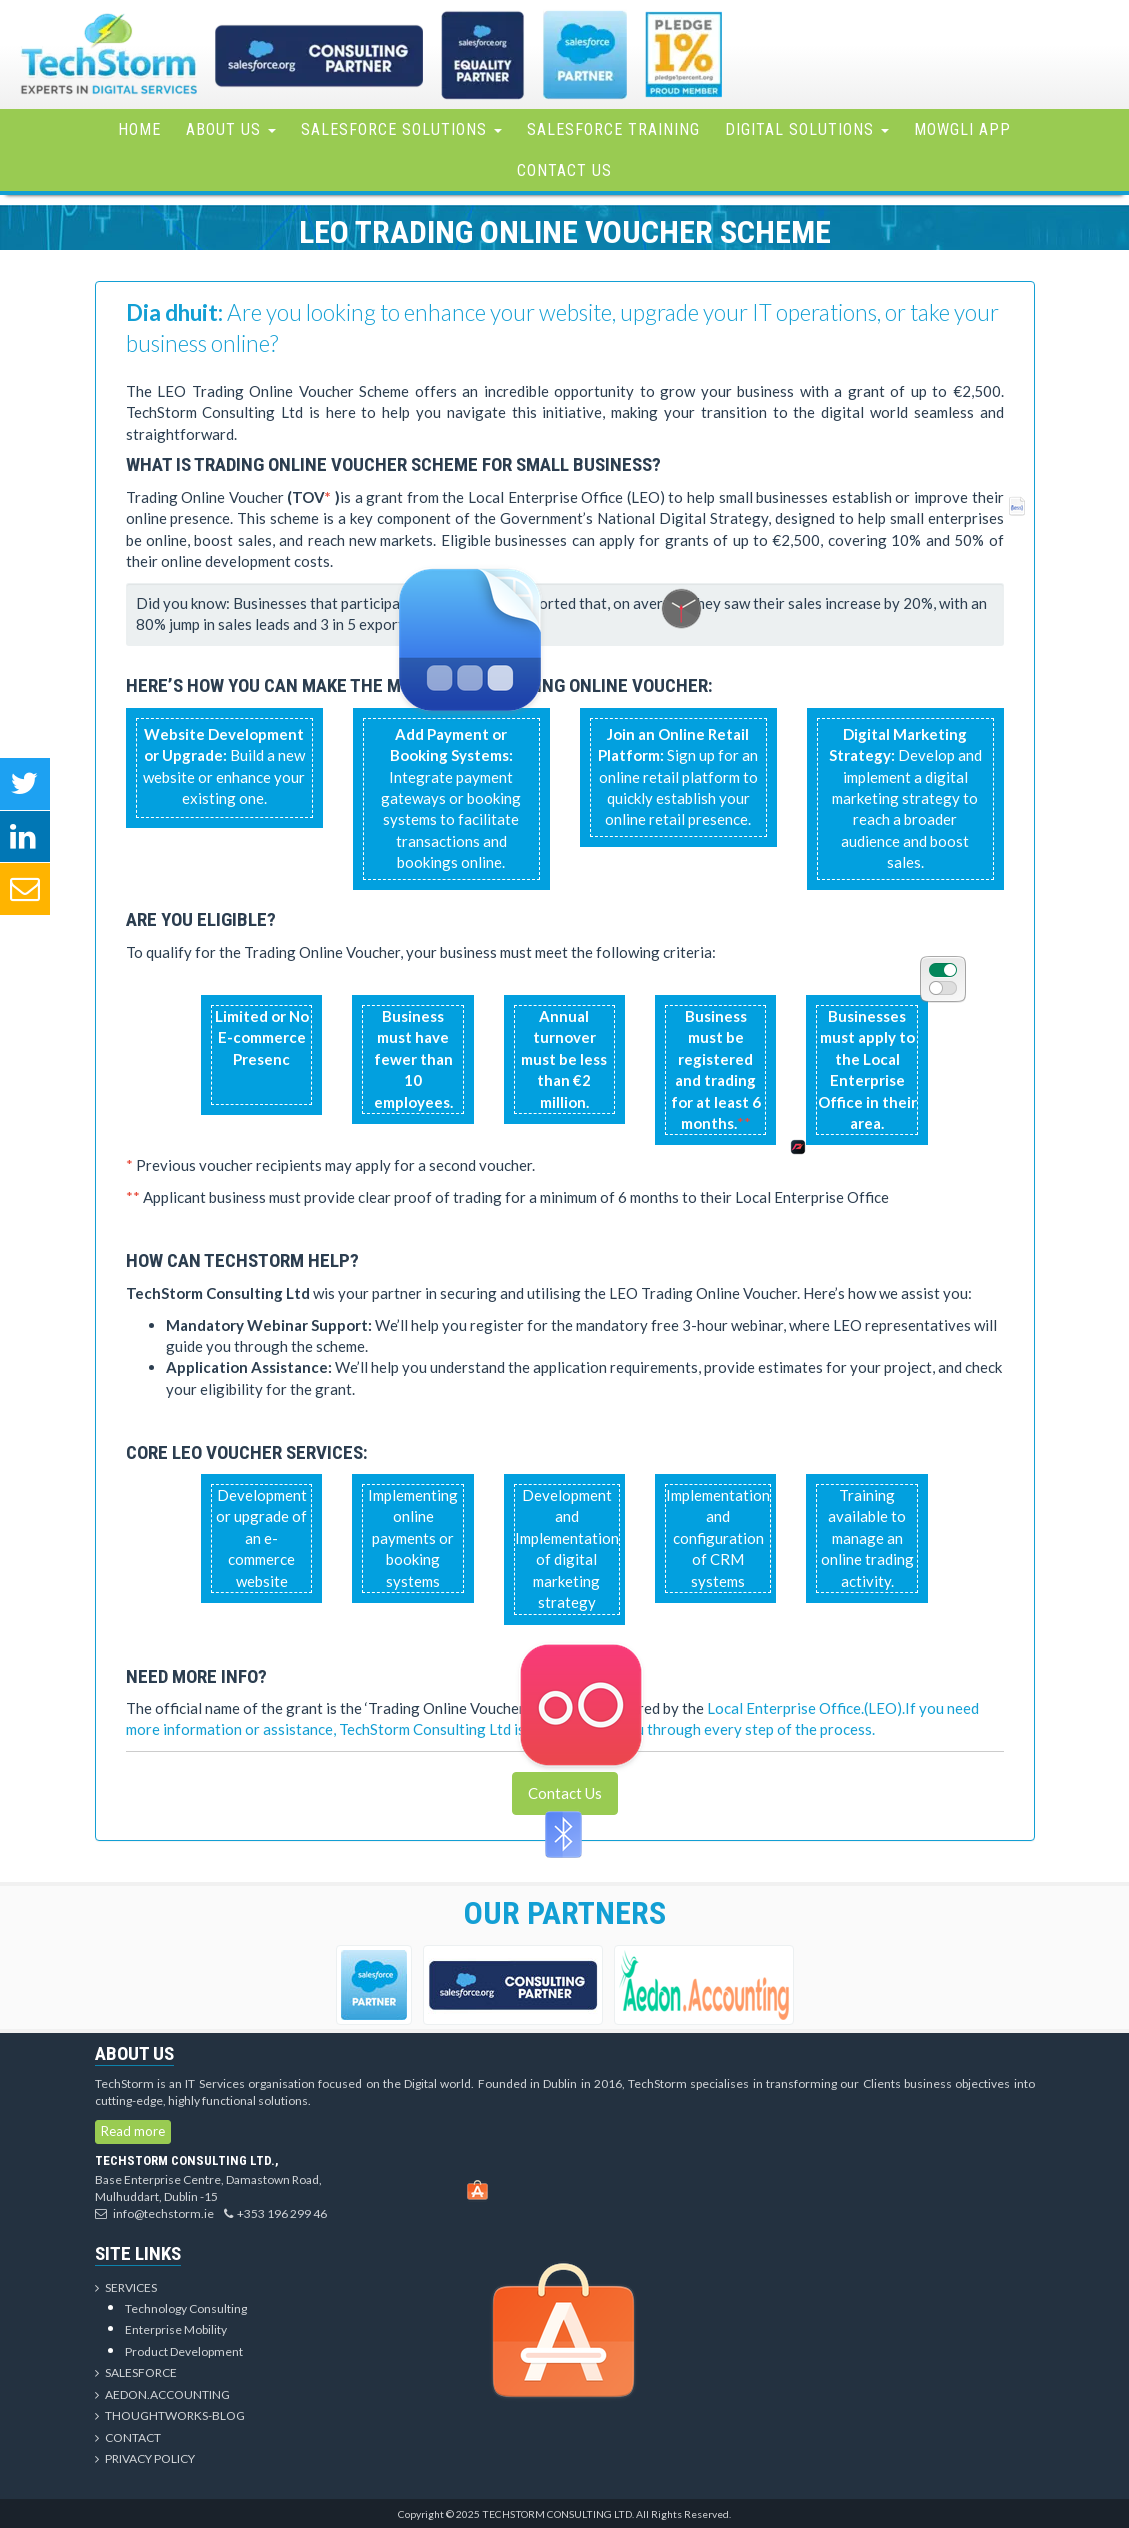 This screenshot has width=1129, height=2528. I want to click on indicates bluetooth is currently enabled and active, so click(563, 1834).